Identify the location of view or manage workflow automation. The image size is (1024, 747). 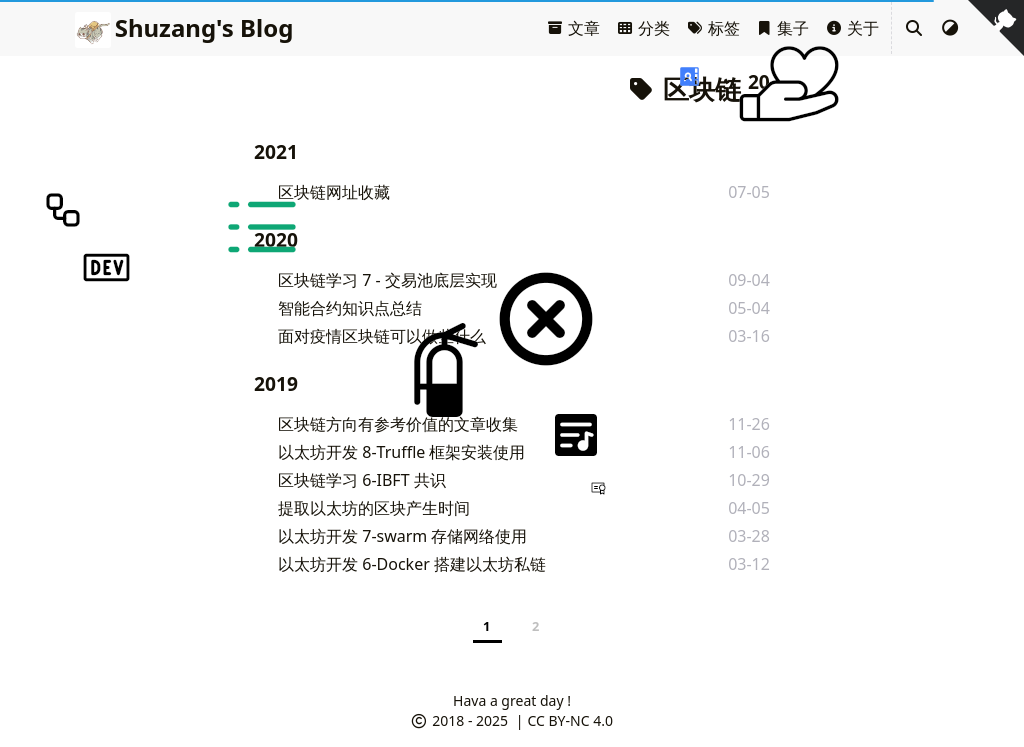
(63, 210).